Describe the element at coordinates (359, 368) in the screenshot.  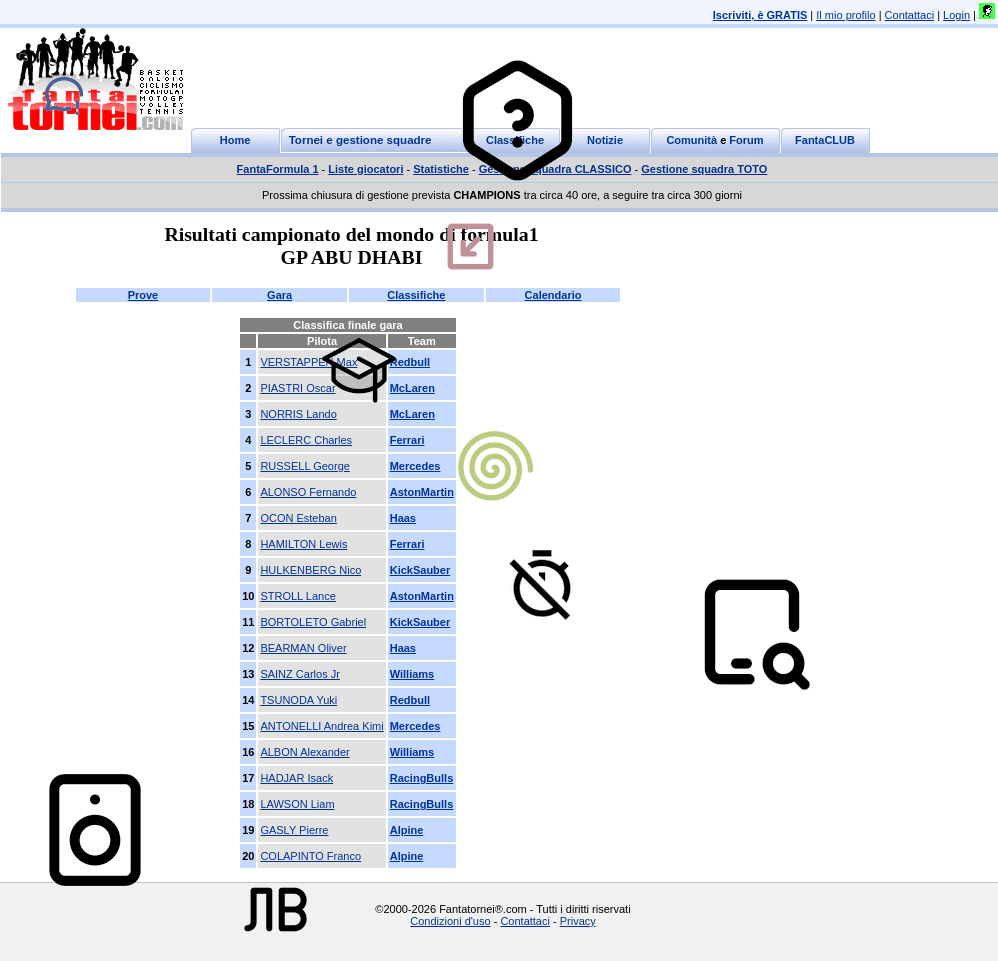
I see `access education or learning resources` at that location.